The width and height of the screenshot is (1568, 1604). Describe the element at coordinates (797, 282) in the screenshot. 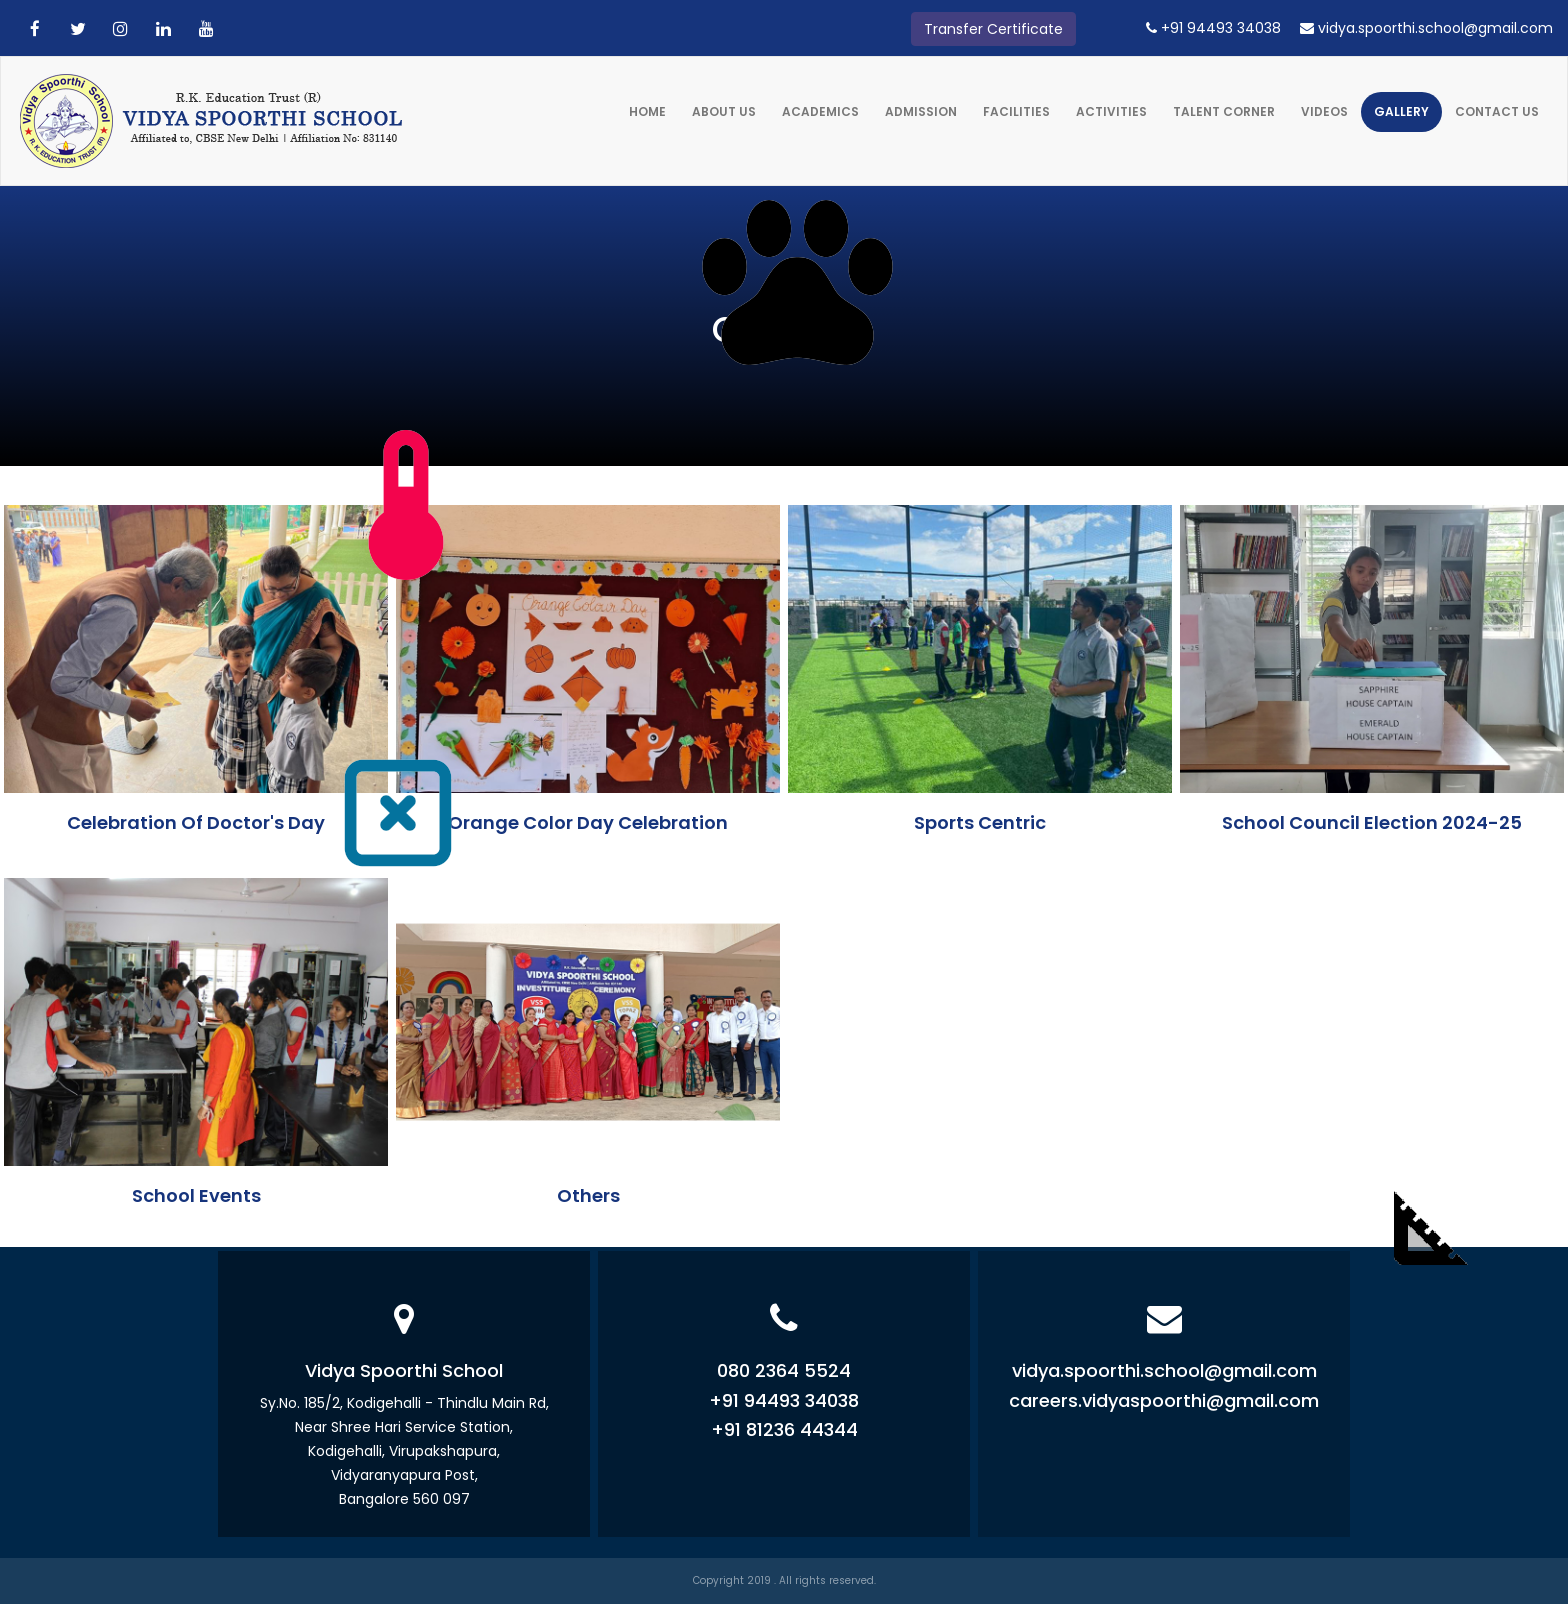

I see `access pet-related features or settings` at that location.